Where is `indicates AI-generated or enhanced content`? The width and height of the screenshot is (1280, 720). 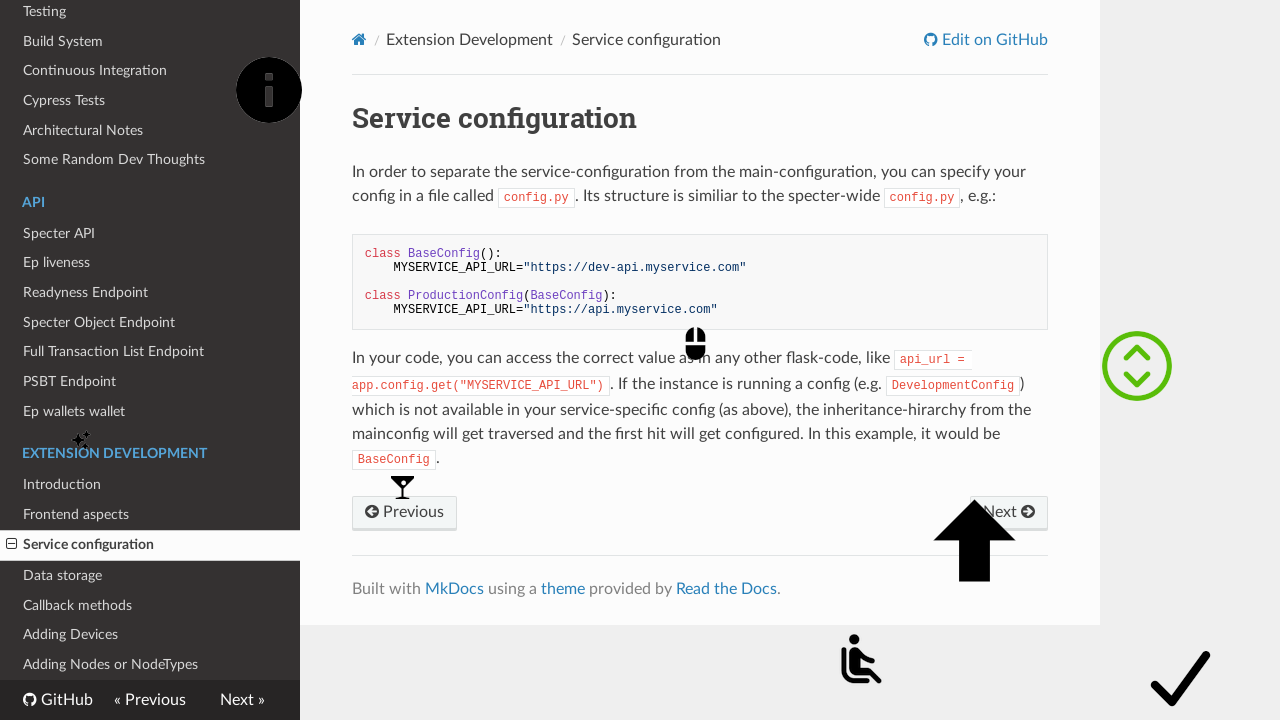 indicates AI-generated or enhanced content is located at coordinates (81, 440).